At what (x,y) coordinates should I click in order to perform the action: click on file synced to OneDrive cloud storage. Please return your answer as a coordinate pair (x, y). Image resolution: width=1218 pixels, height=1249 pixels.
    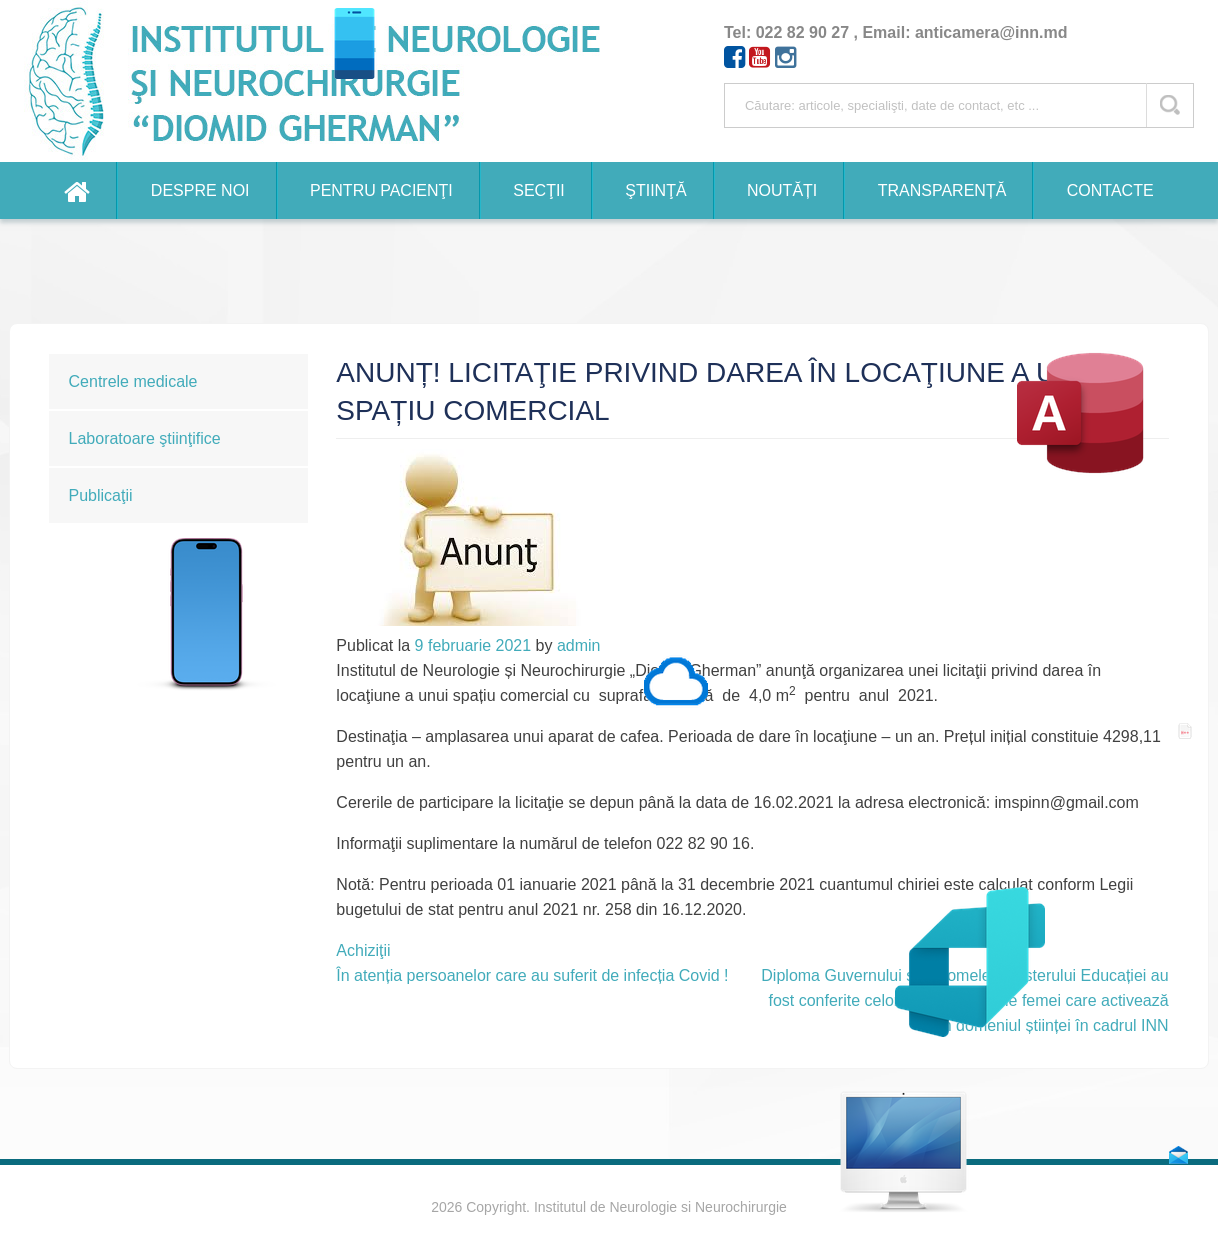
    Looking at the image, I should click on (676, 684).